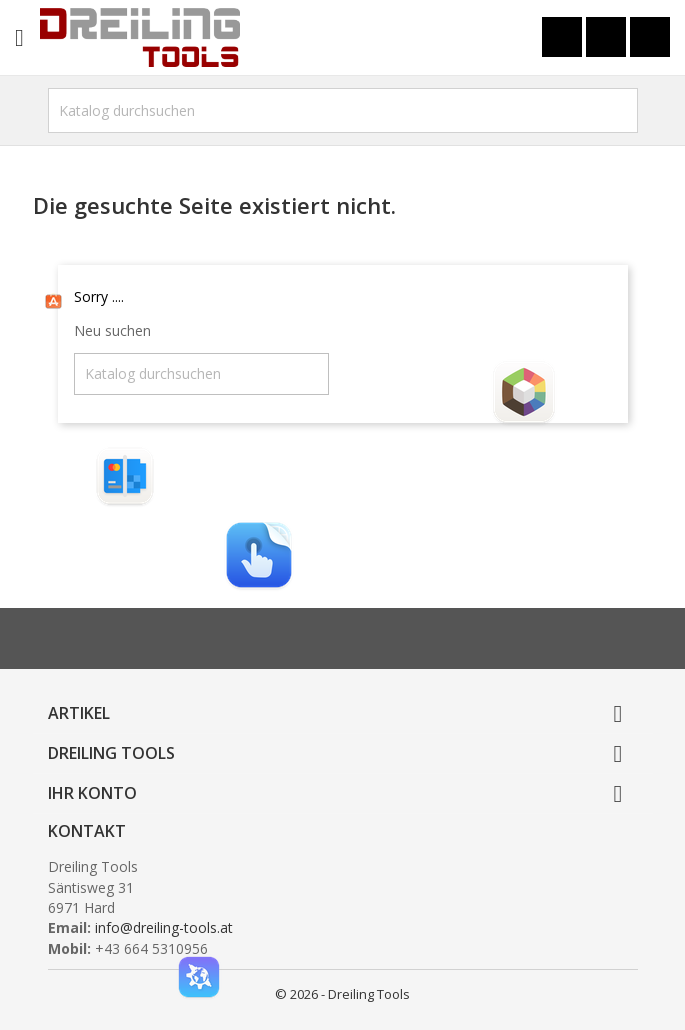 This screenshot has height=1030, width=685. What do you see at coordinates (259, 555) in the screenshot?
I see `open touchscreen settings and preferences` at bounding box center [259, 555].